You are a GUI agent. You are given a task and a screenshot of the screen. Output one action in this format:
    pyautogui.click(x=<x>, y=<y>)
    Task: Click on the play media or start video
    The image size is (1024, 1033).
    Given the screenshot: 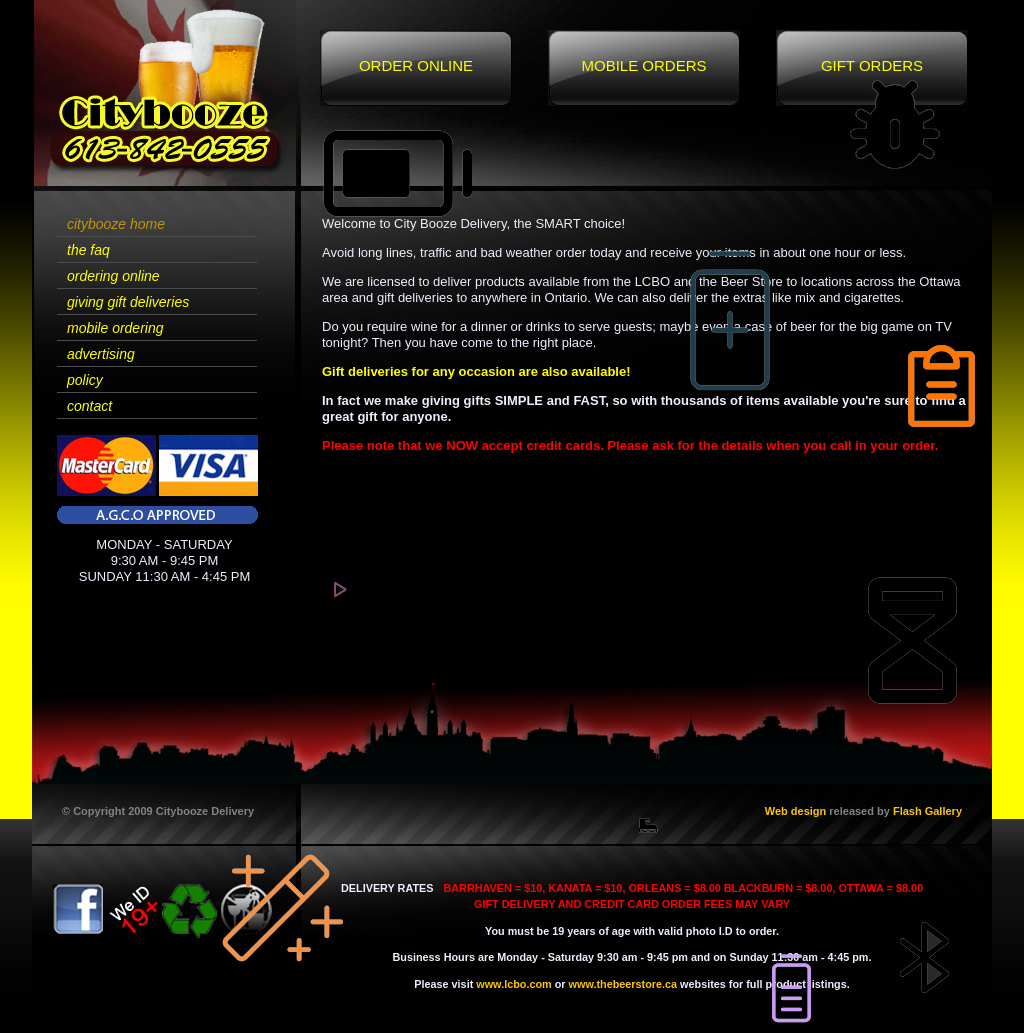 What is the action you would take?
    pyautogui.click(x=338, y=589)
    